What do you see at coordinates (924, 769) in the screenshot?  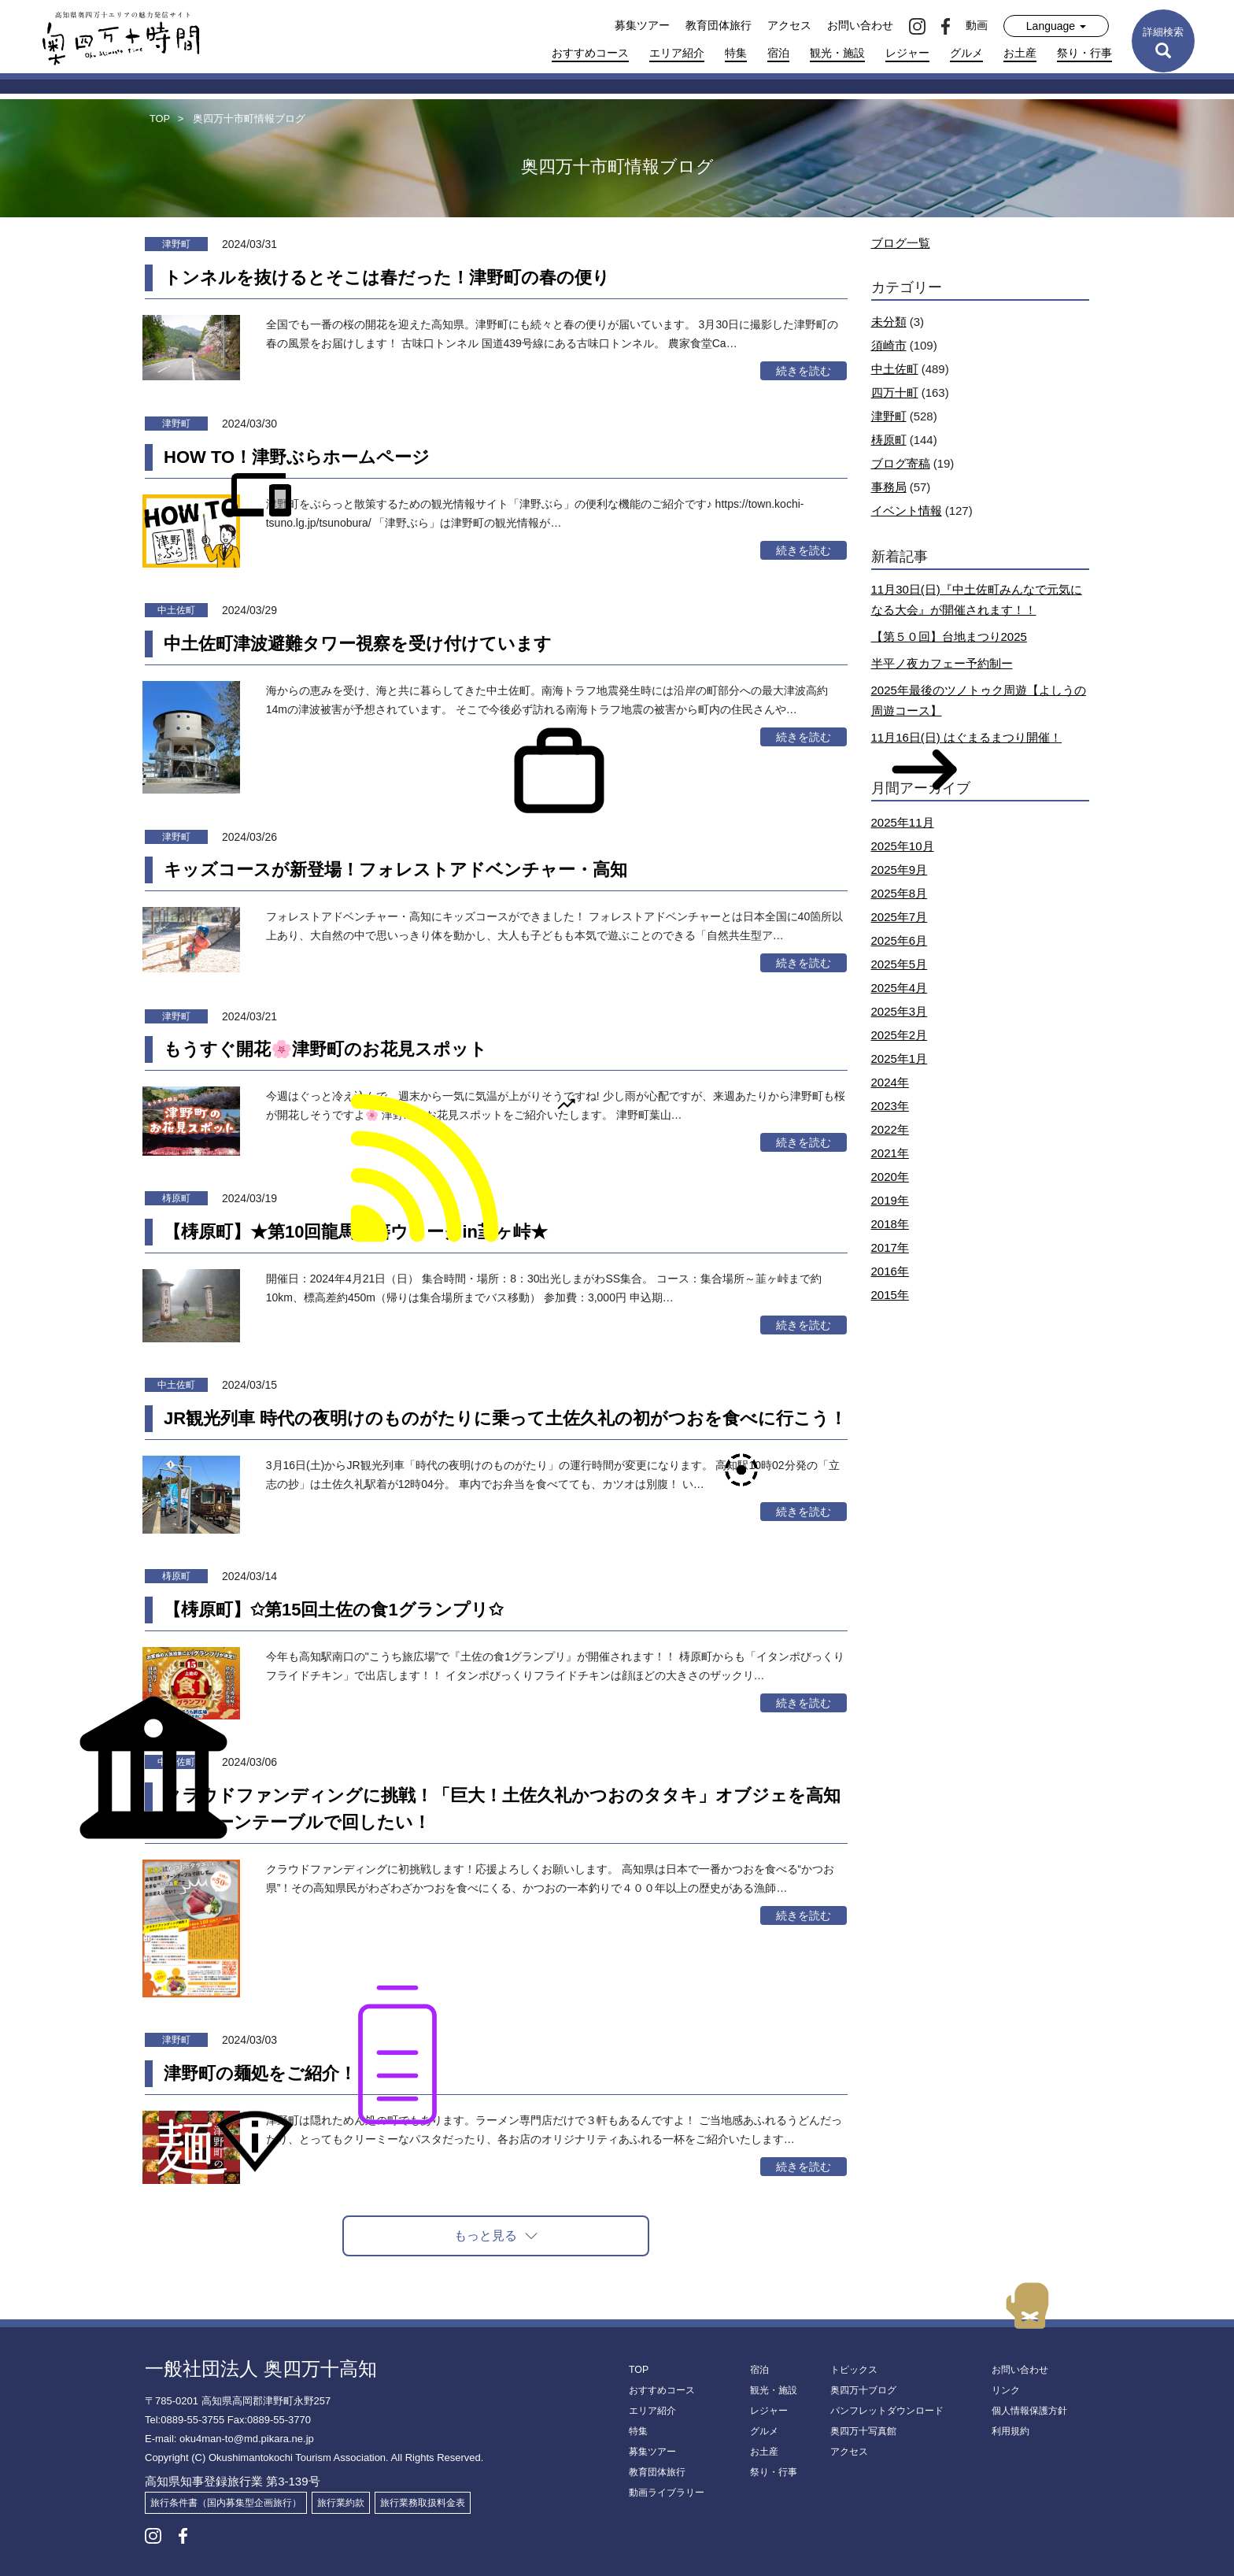 I see `navigate to the next item or step` at bounding box center [924, 769].